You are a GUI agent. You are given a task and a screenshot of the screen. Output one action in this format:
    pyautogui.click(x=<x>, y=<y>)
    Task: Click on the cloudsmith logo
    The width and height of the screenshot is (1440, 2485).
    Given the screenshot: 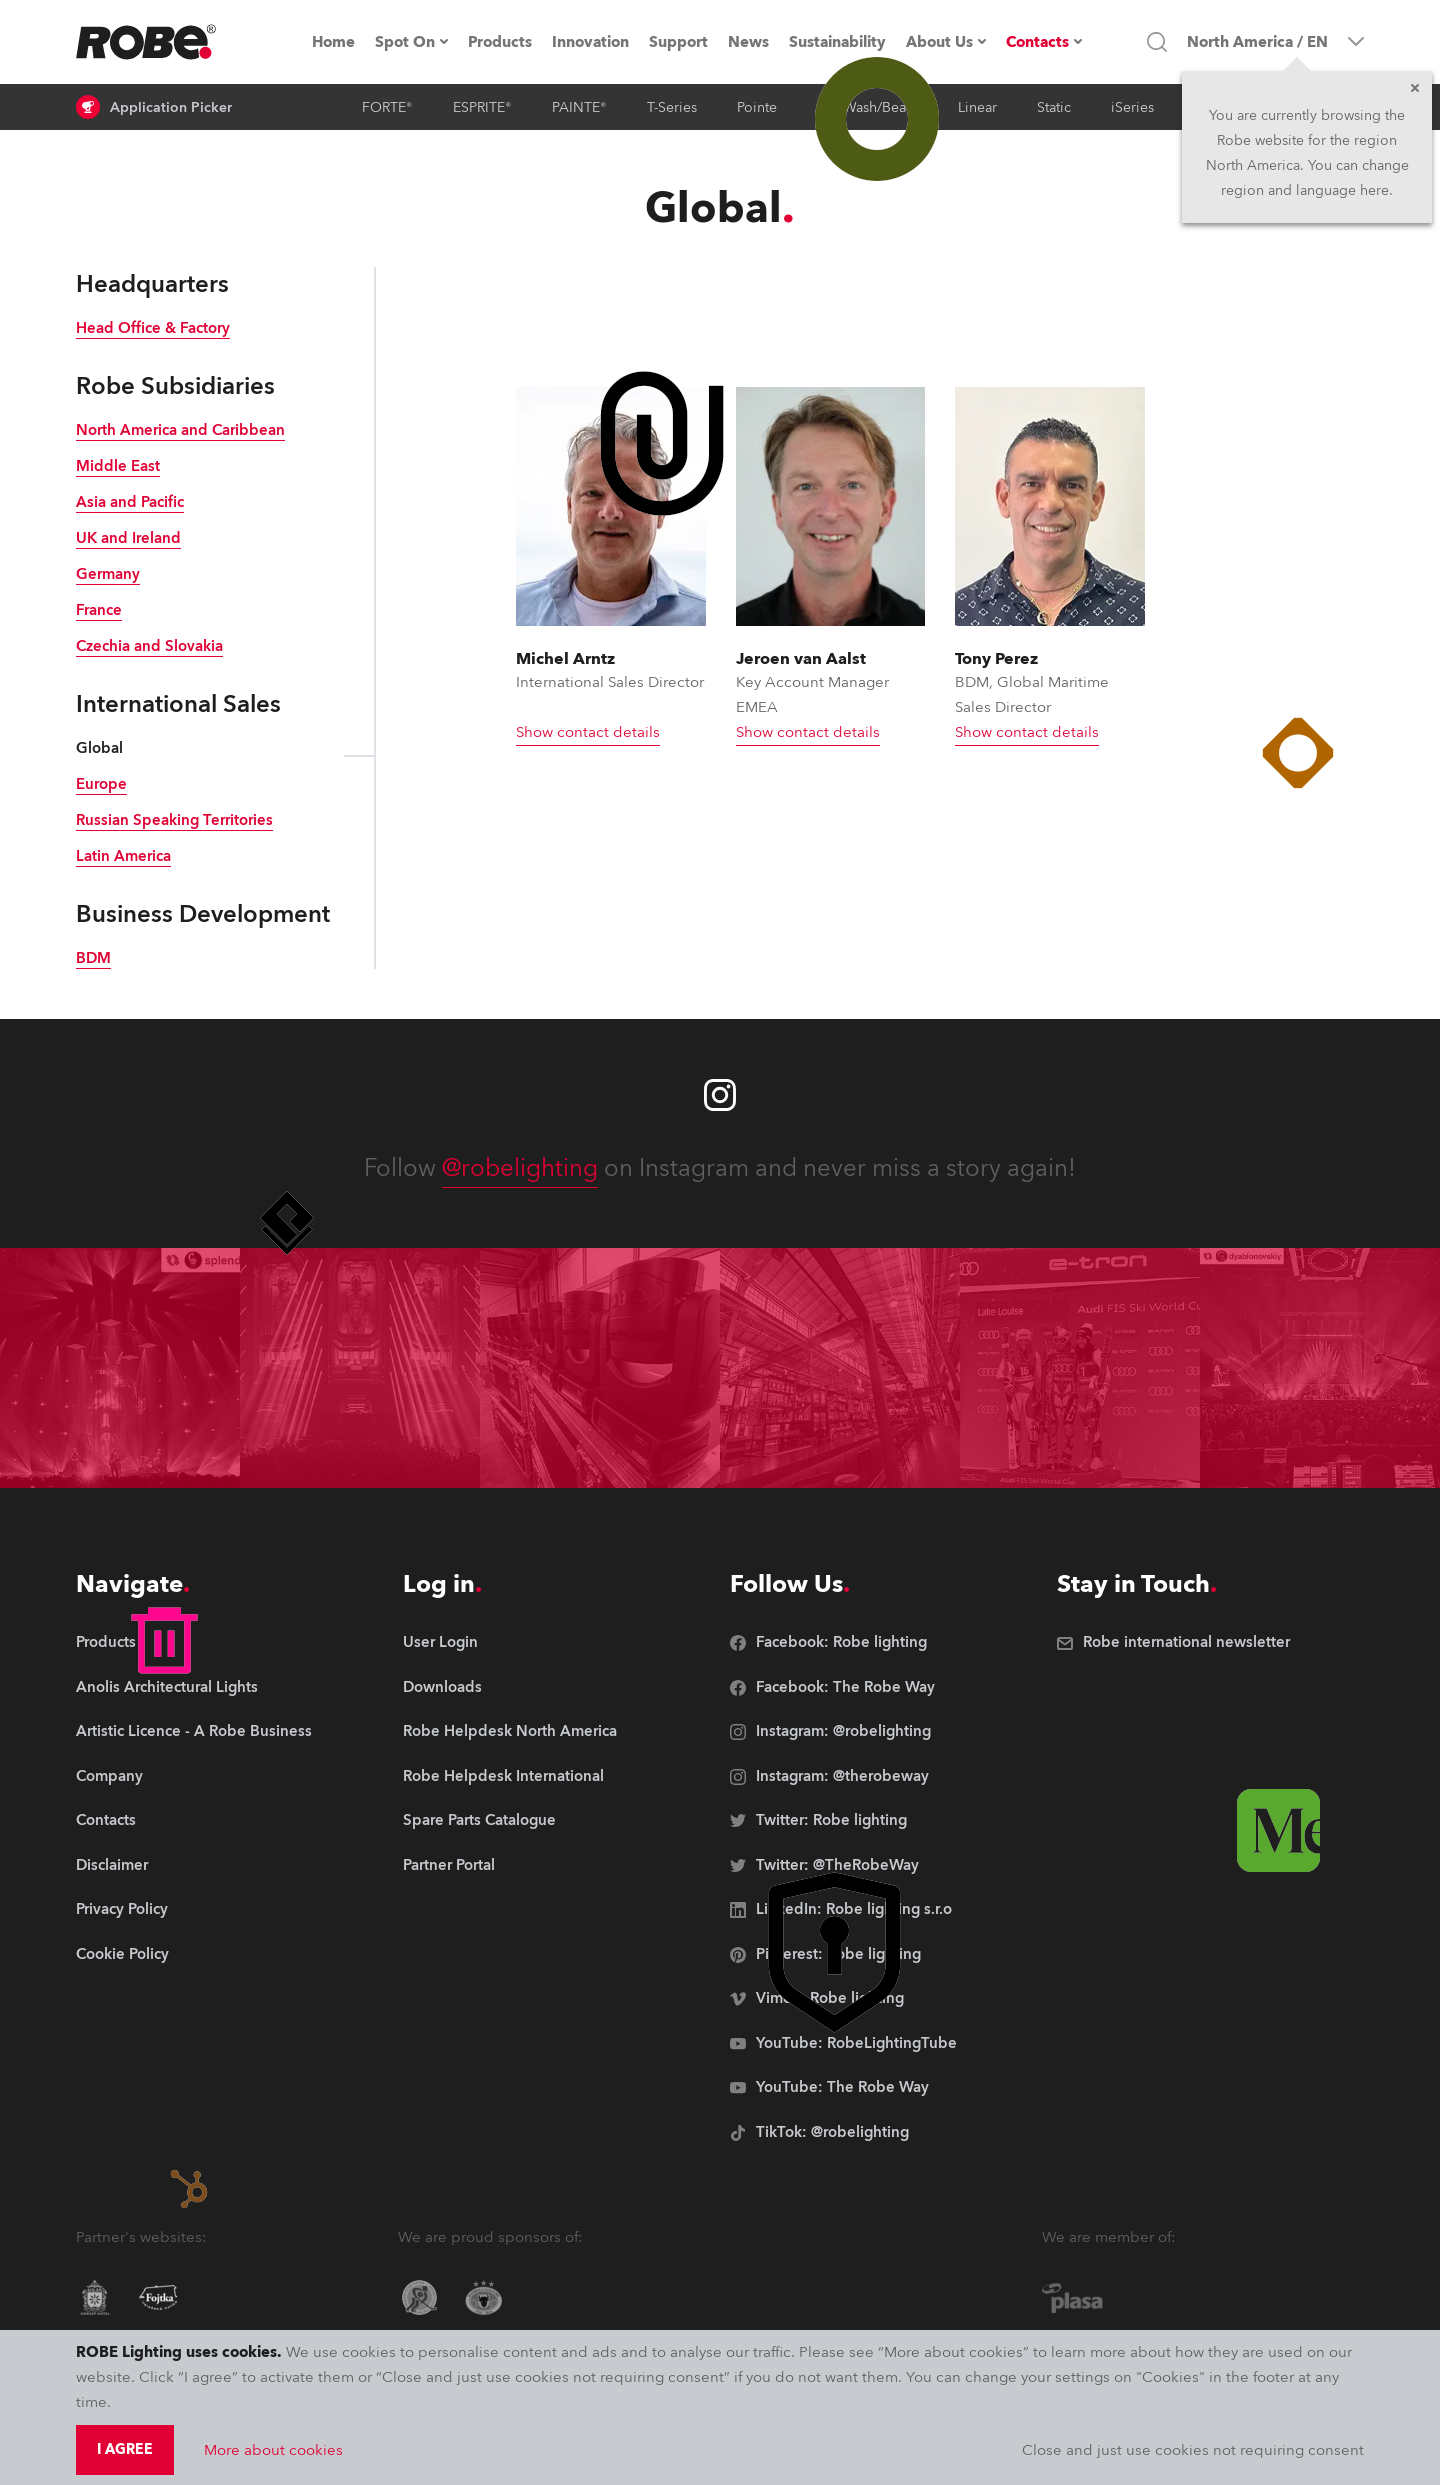 What is the action you would take?
    pyautogui.click(x=1298, y=753)
    